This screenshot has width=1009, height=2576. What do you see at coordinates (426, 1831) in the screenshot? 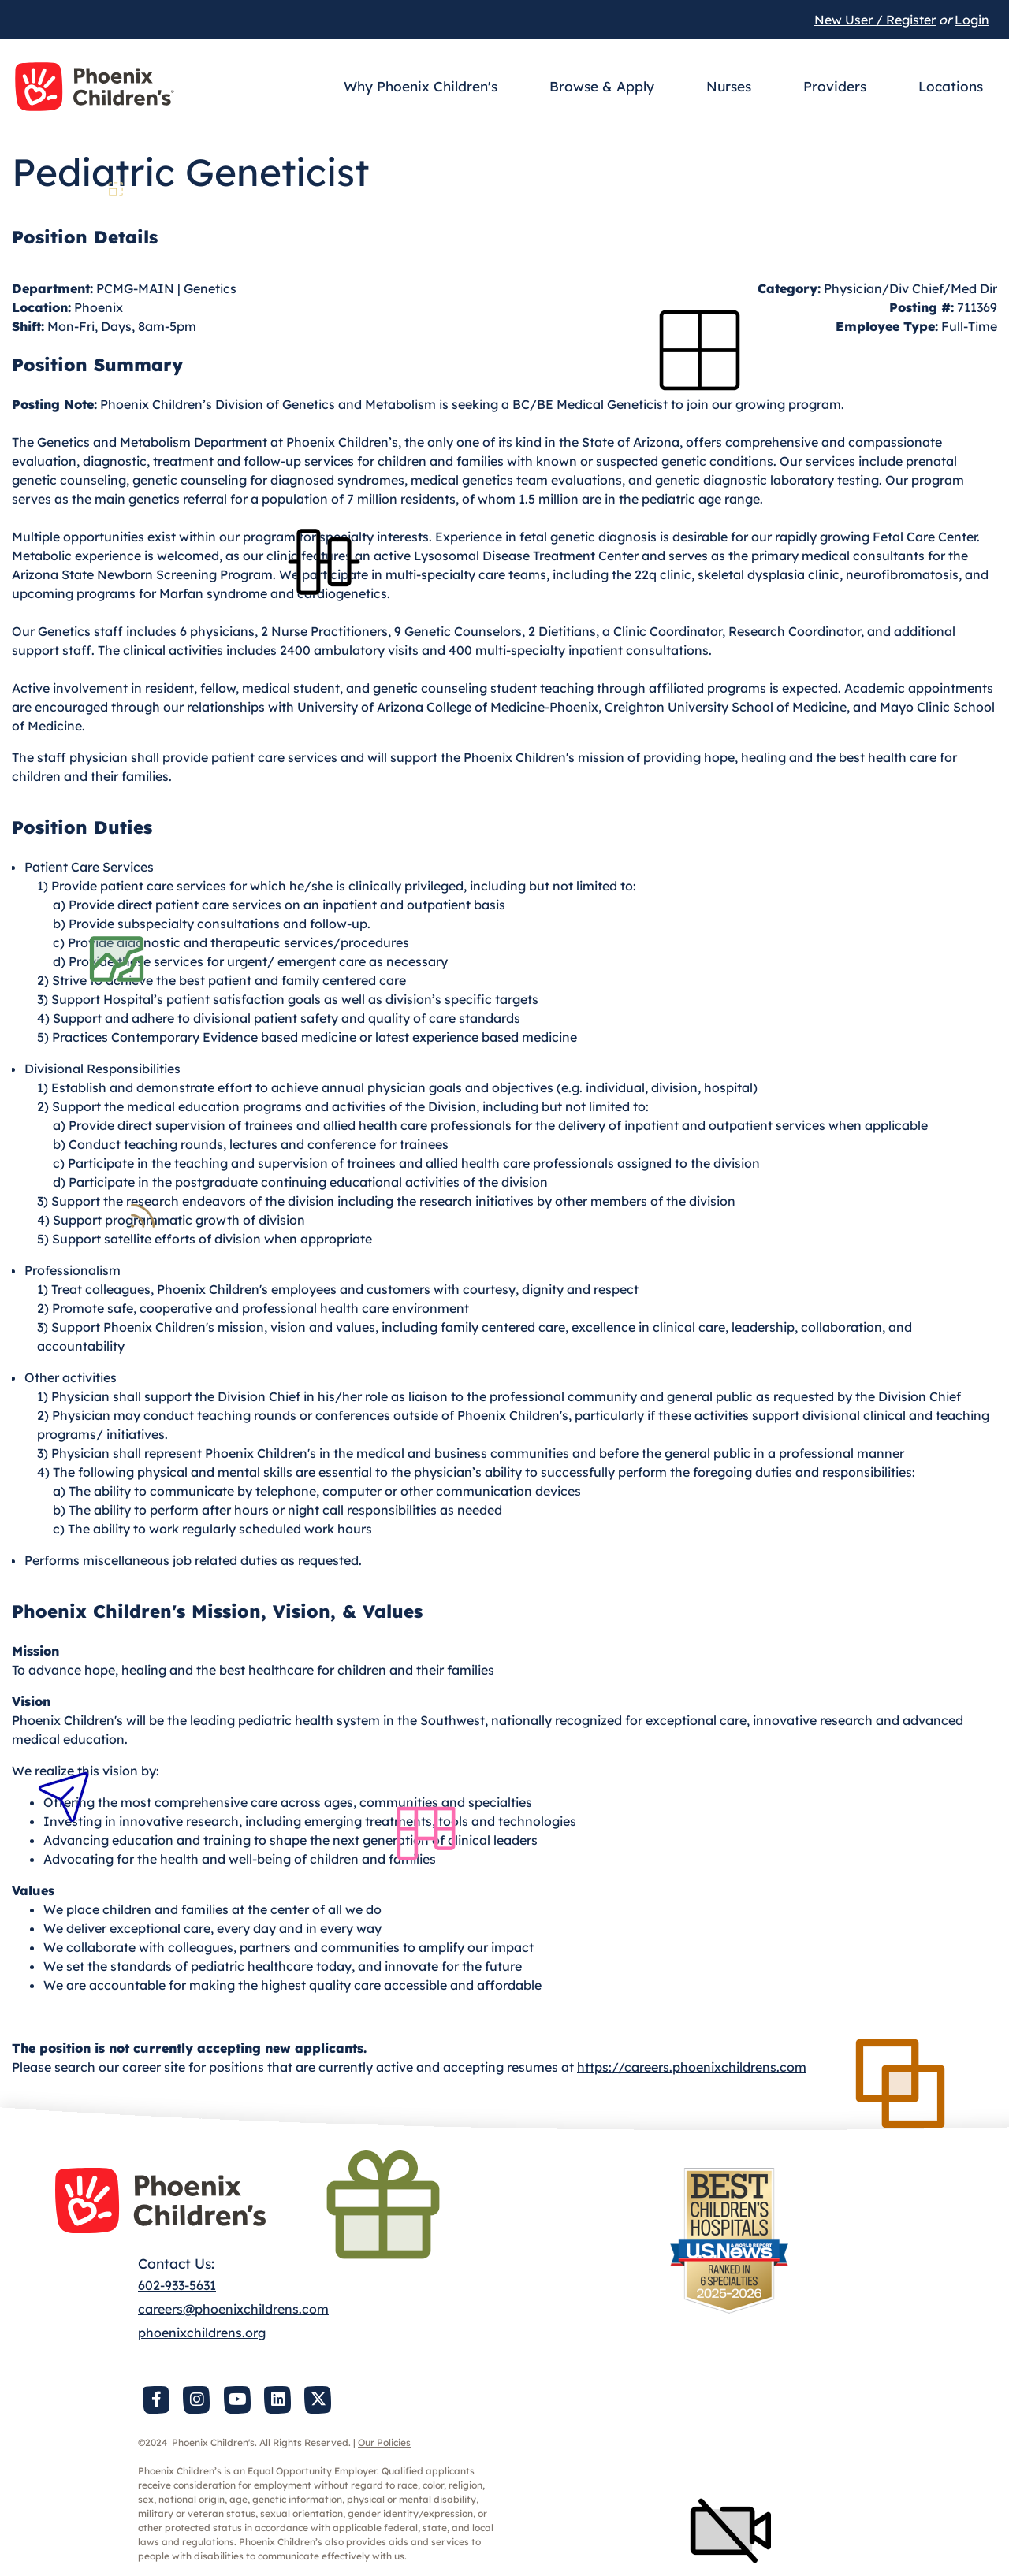
I see `open kanban board view` at bounding box center [426, 1831].